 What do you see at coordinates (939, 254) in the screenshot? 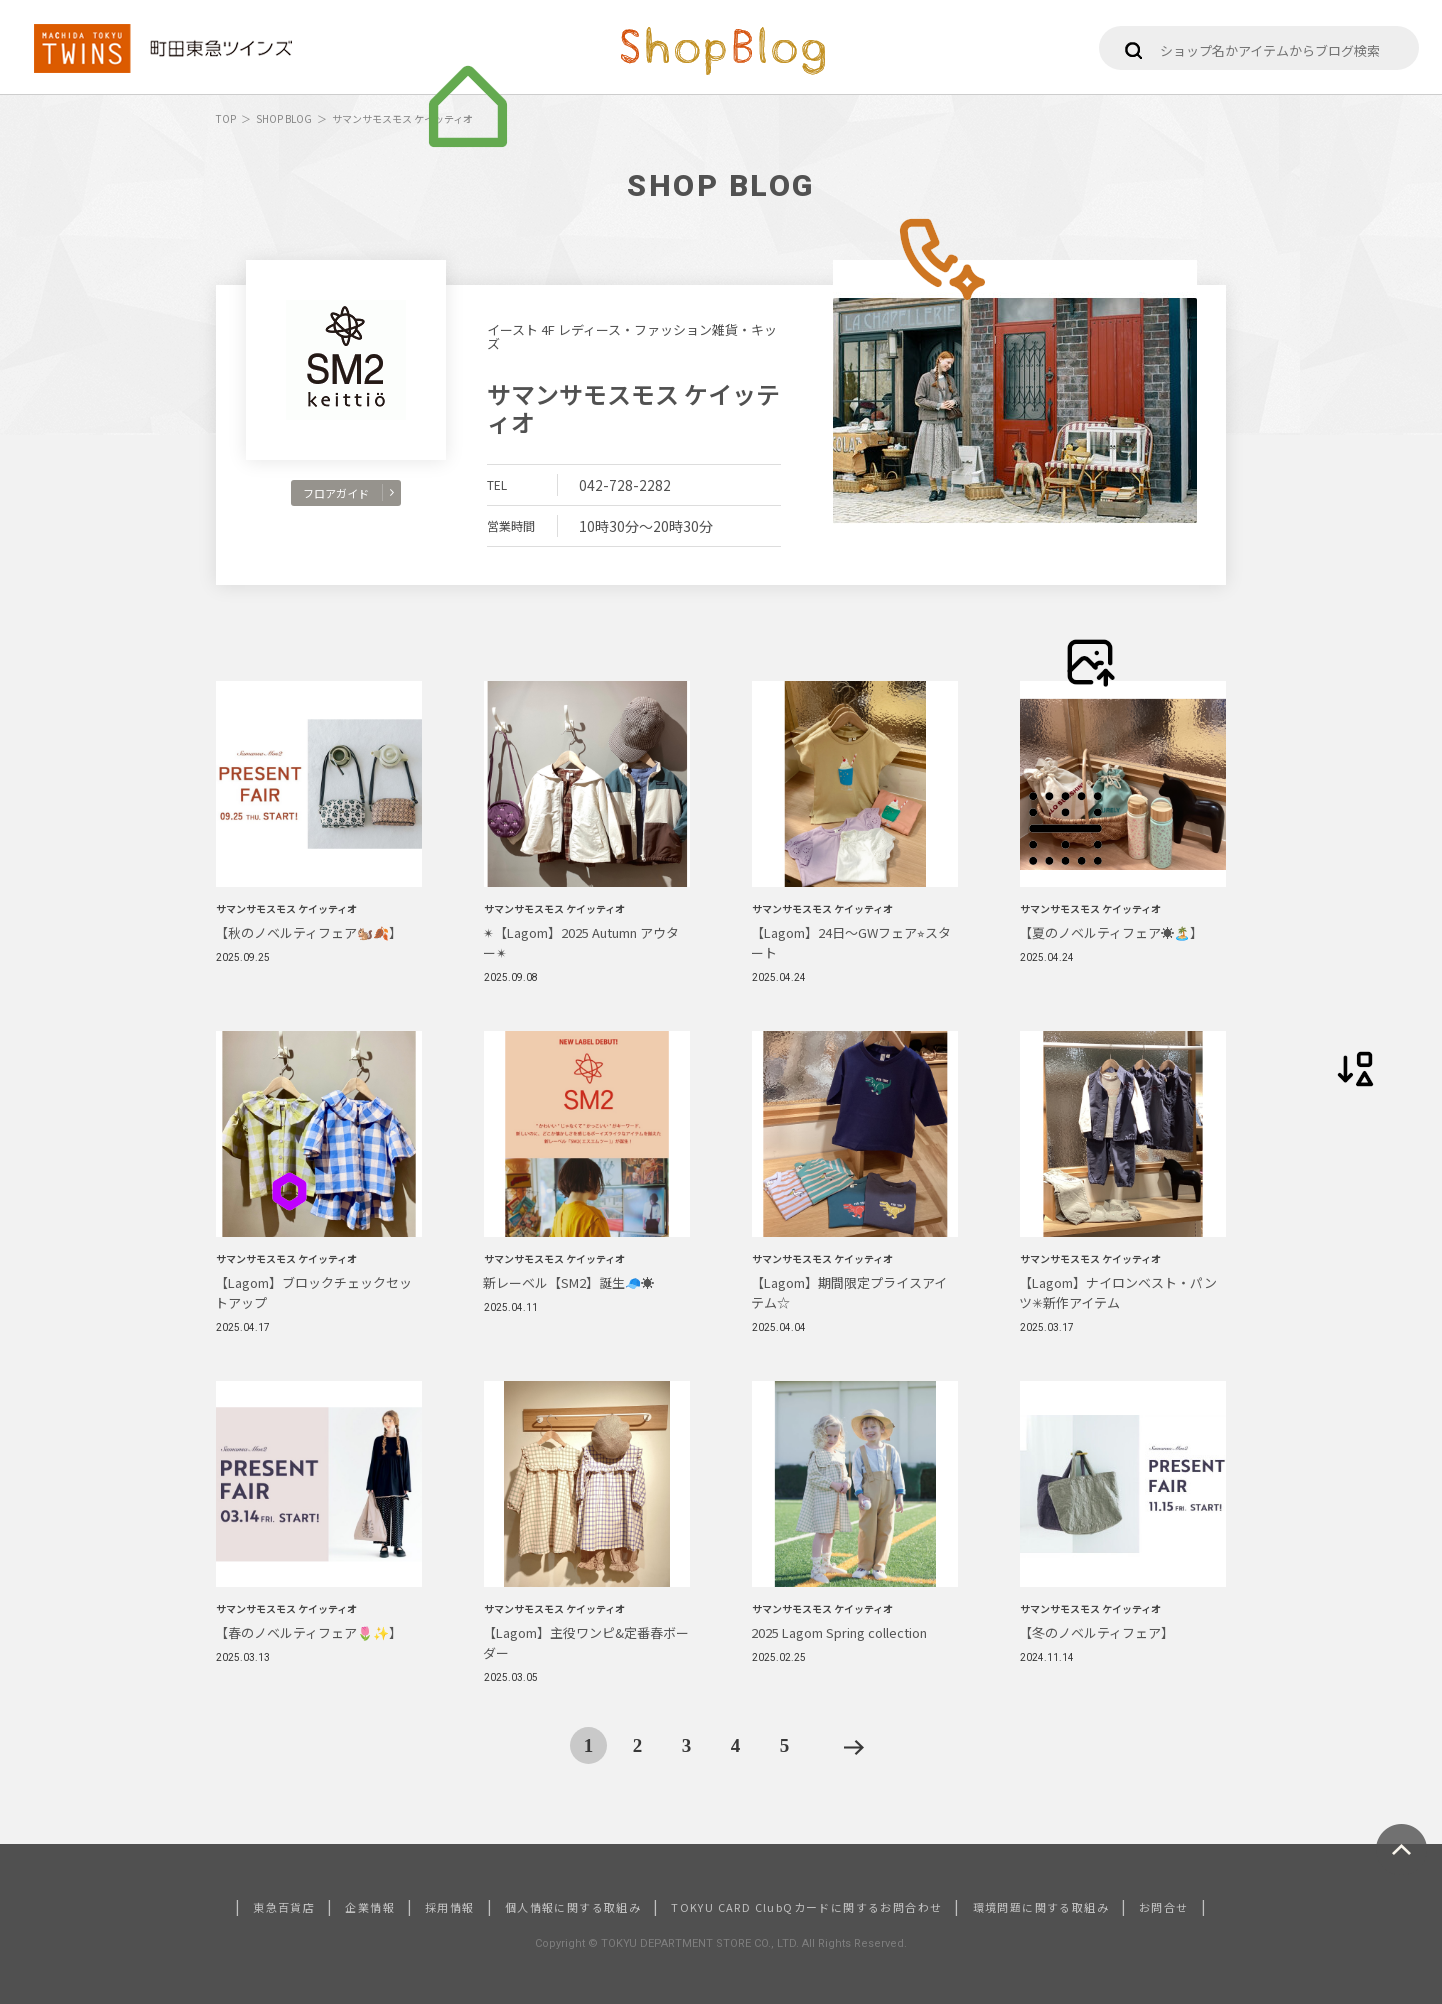
I see `AI-powered calling or smart call features` at bounding box center [939, 254].